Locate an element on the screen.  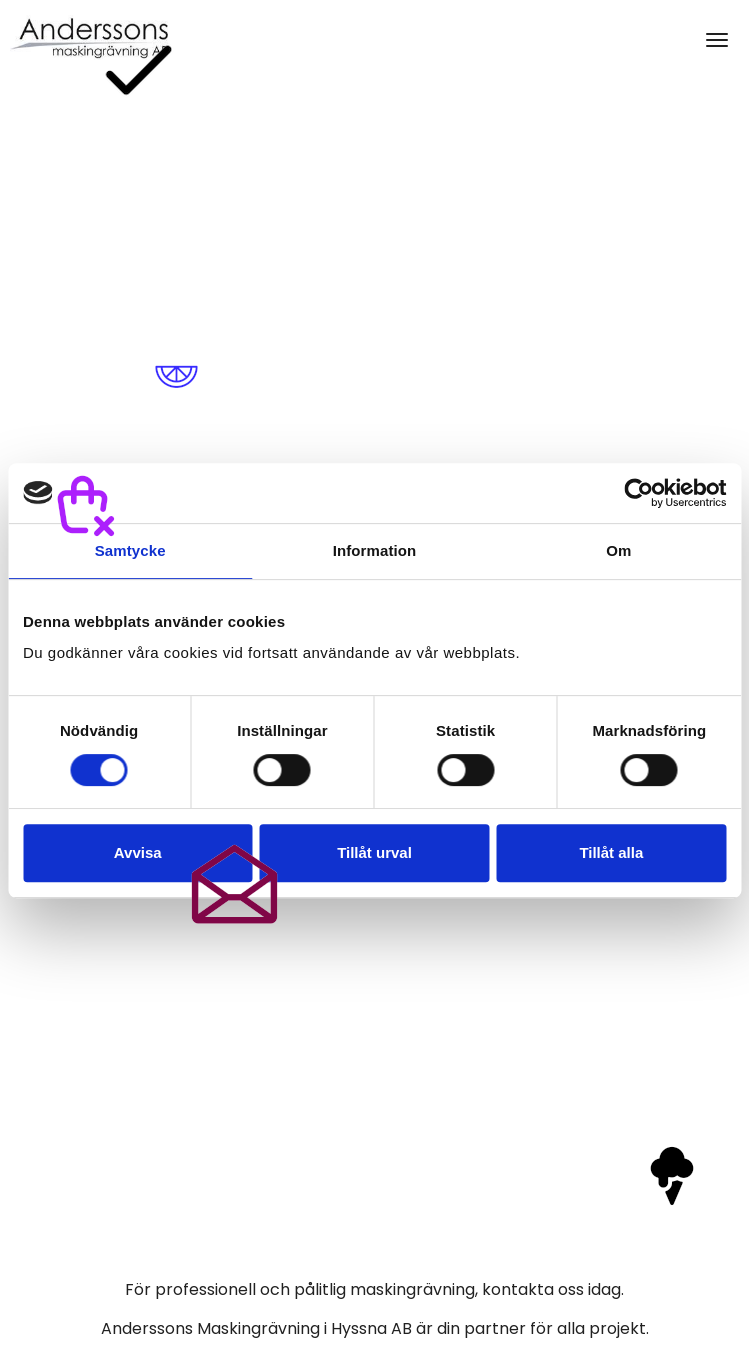
confirm or submit an action is located at coordinates (138, 69).